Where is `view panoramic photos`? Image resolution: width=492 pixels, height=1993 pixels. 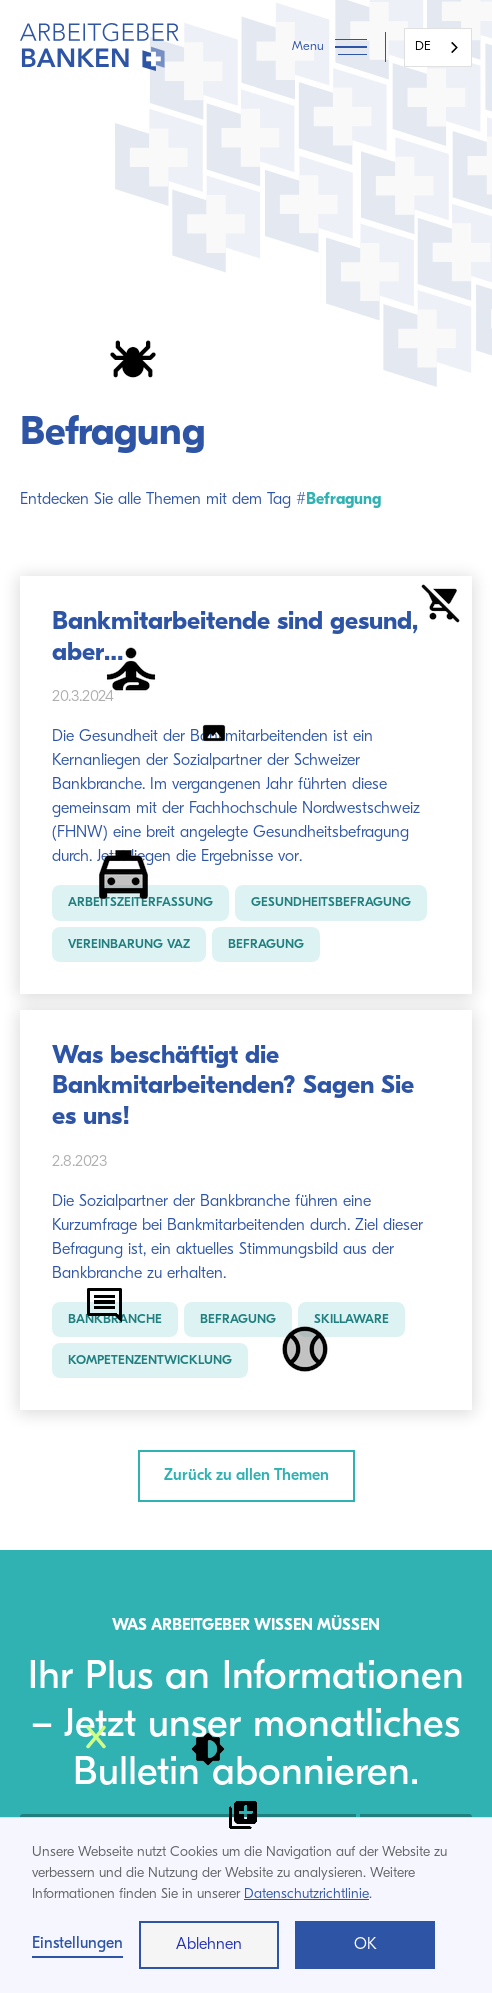 view panoramic photos is located at coordinates (214, 733).